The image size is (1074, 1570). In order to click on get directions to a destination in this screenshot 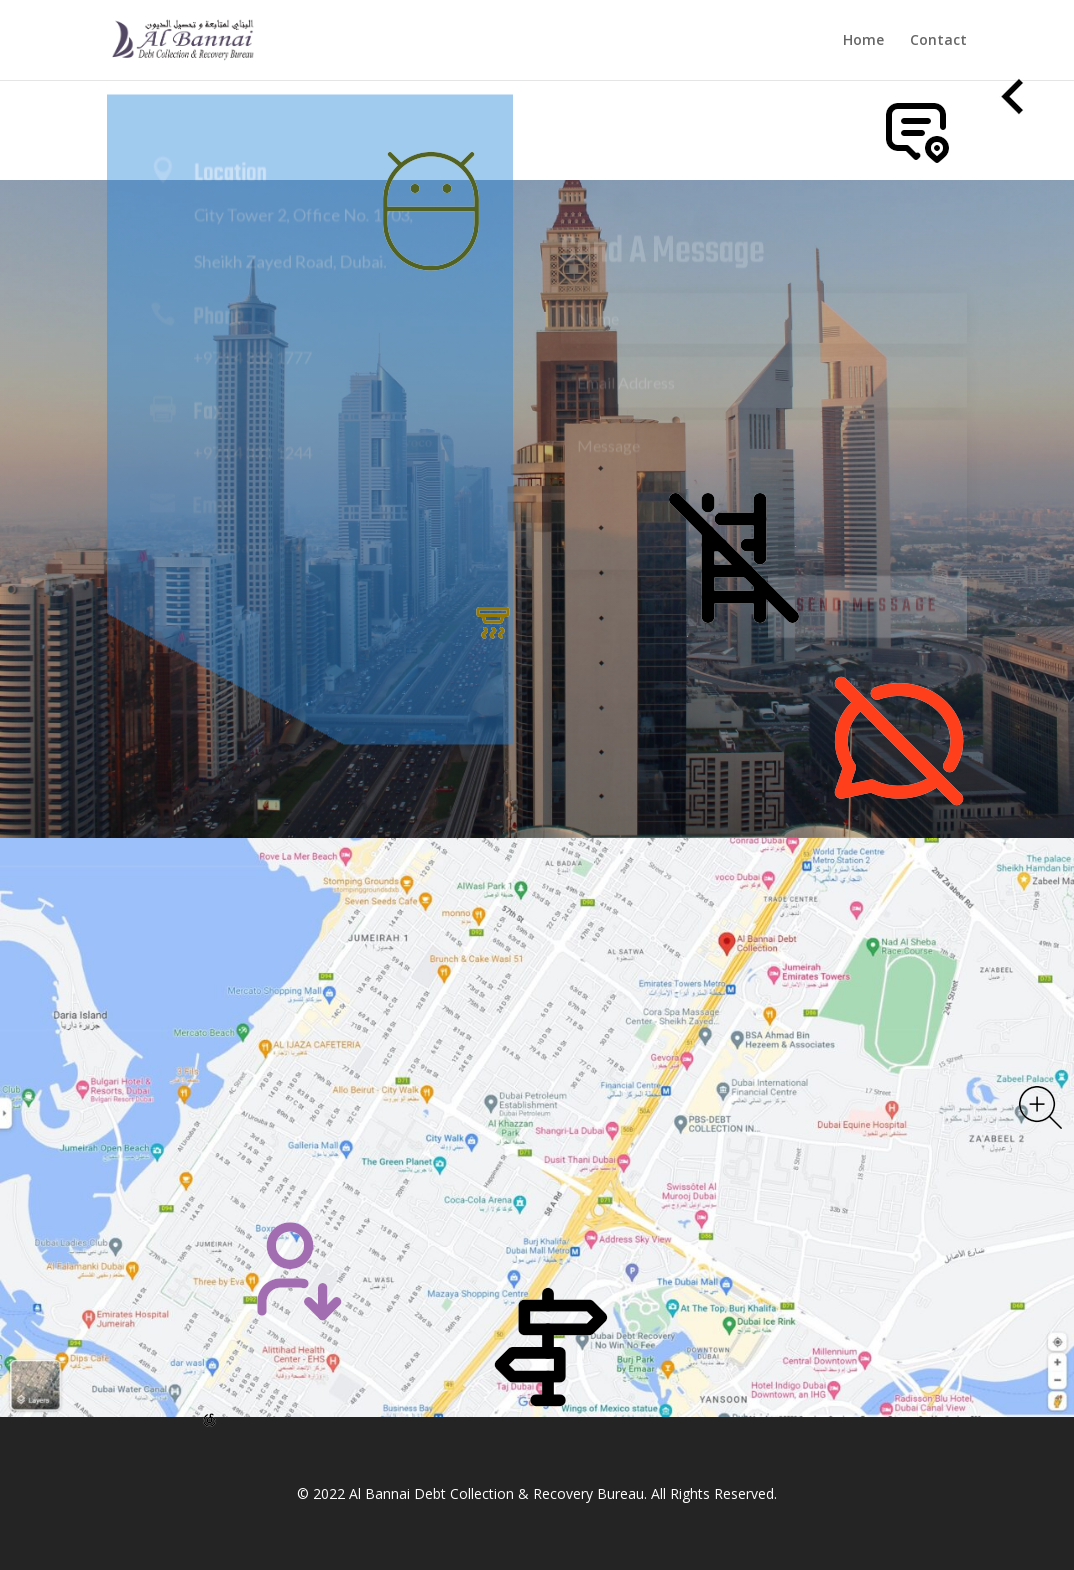, I will do `click(548, 1347)`.